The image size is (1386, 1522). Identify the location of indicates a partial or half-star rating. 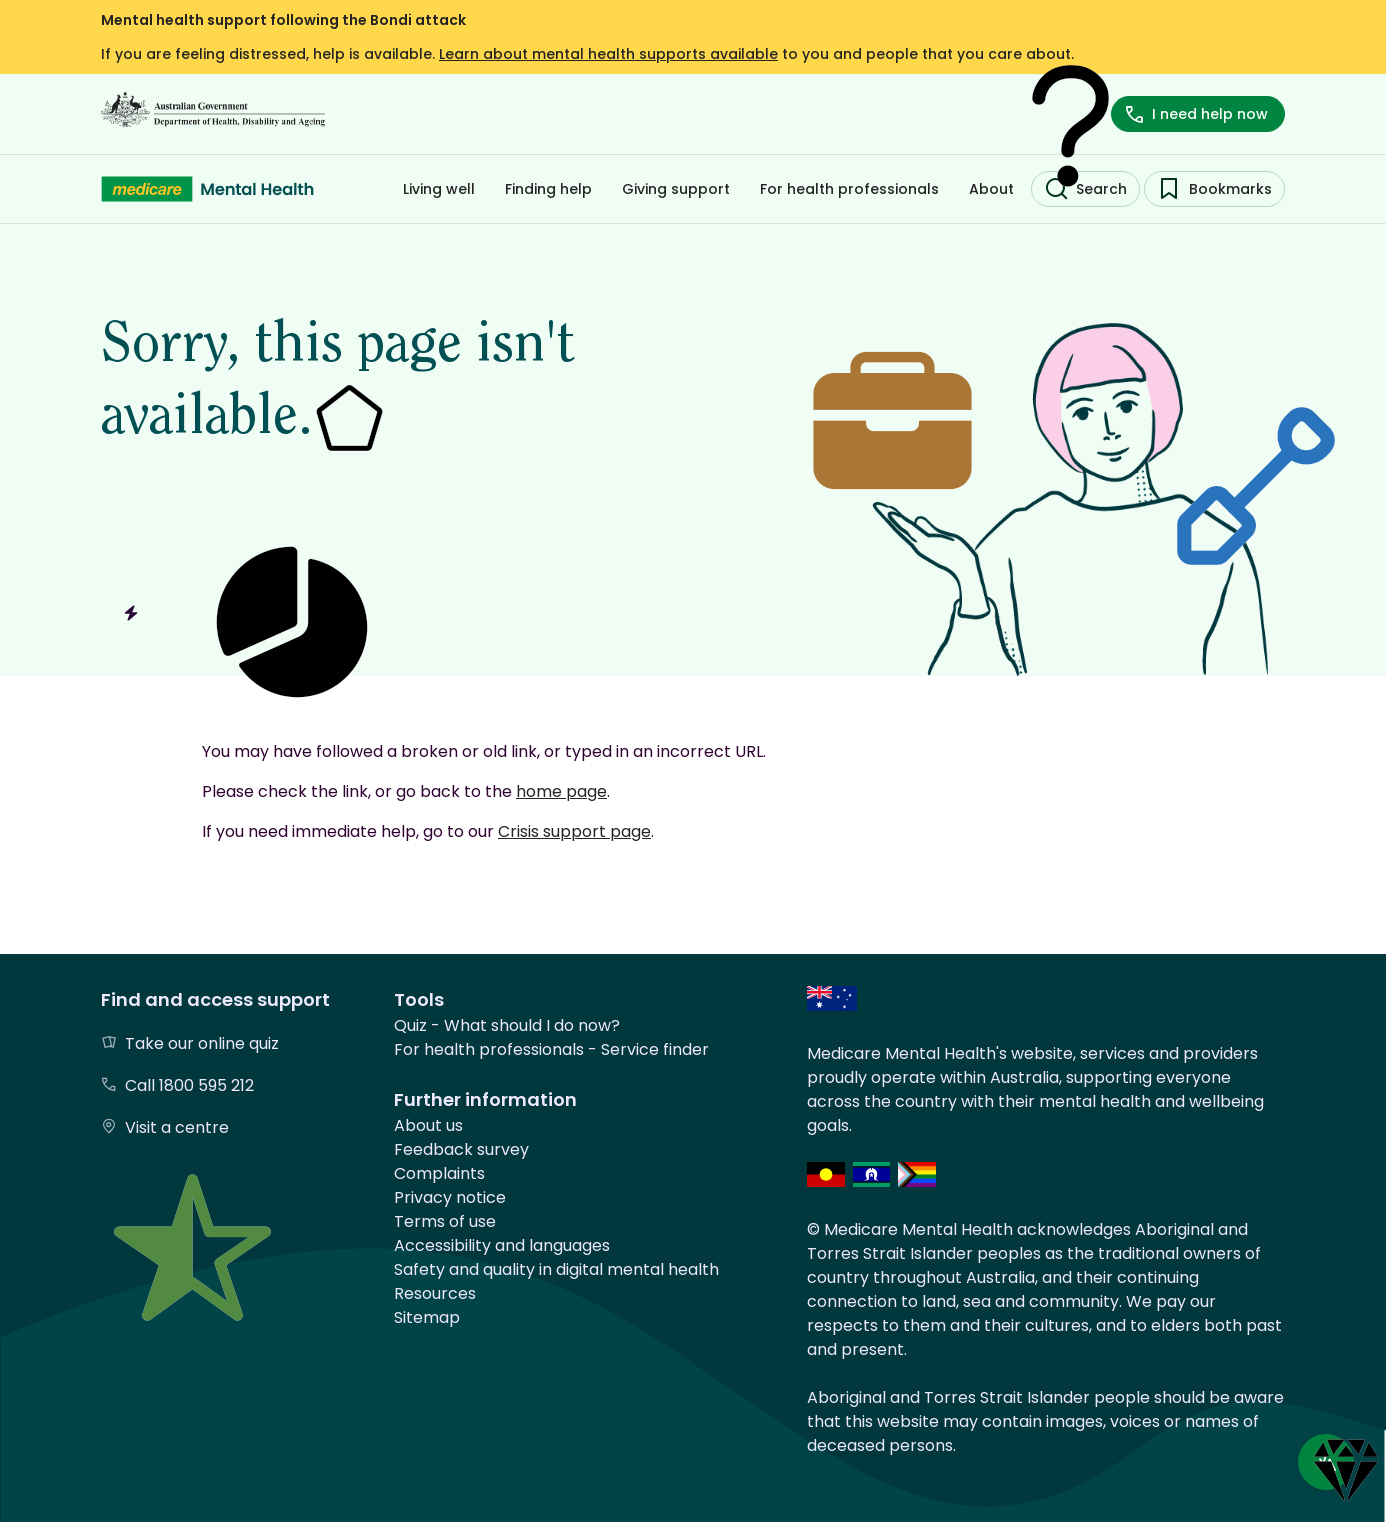
(192, 1247).